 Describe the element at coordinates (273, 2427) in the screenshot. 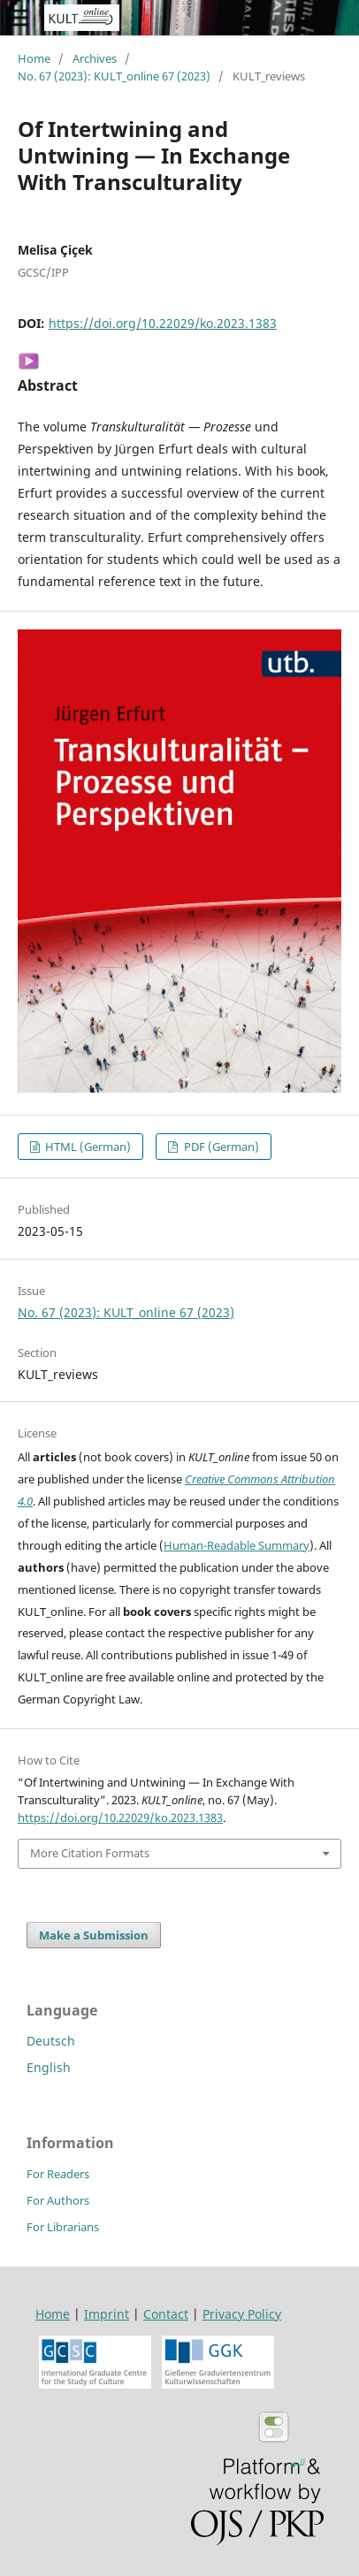

I see `open desktop preferences or settings` at that location.